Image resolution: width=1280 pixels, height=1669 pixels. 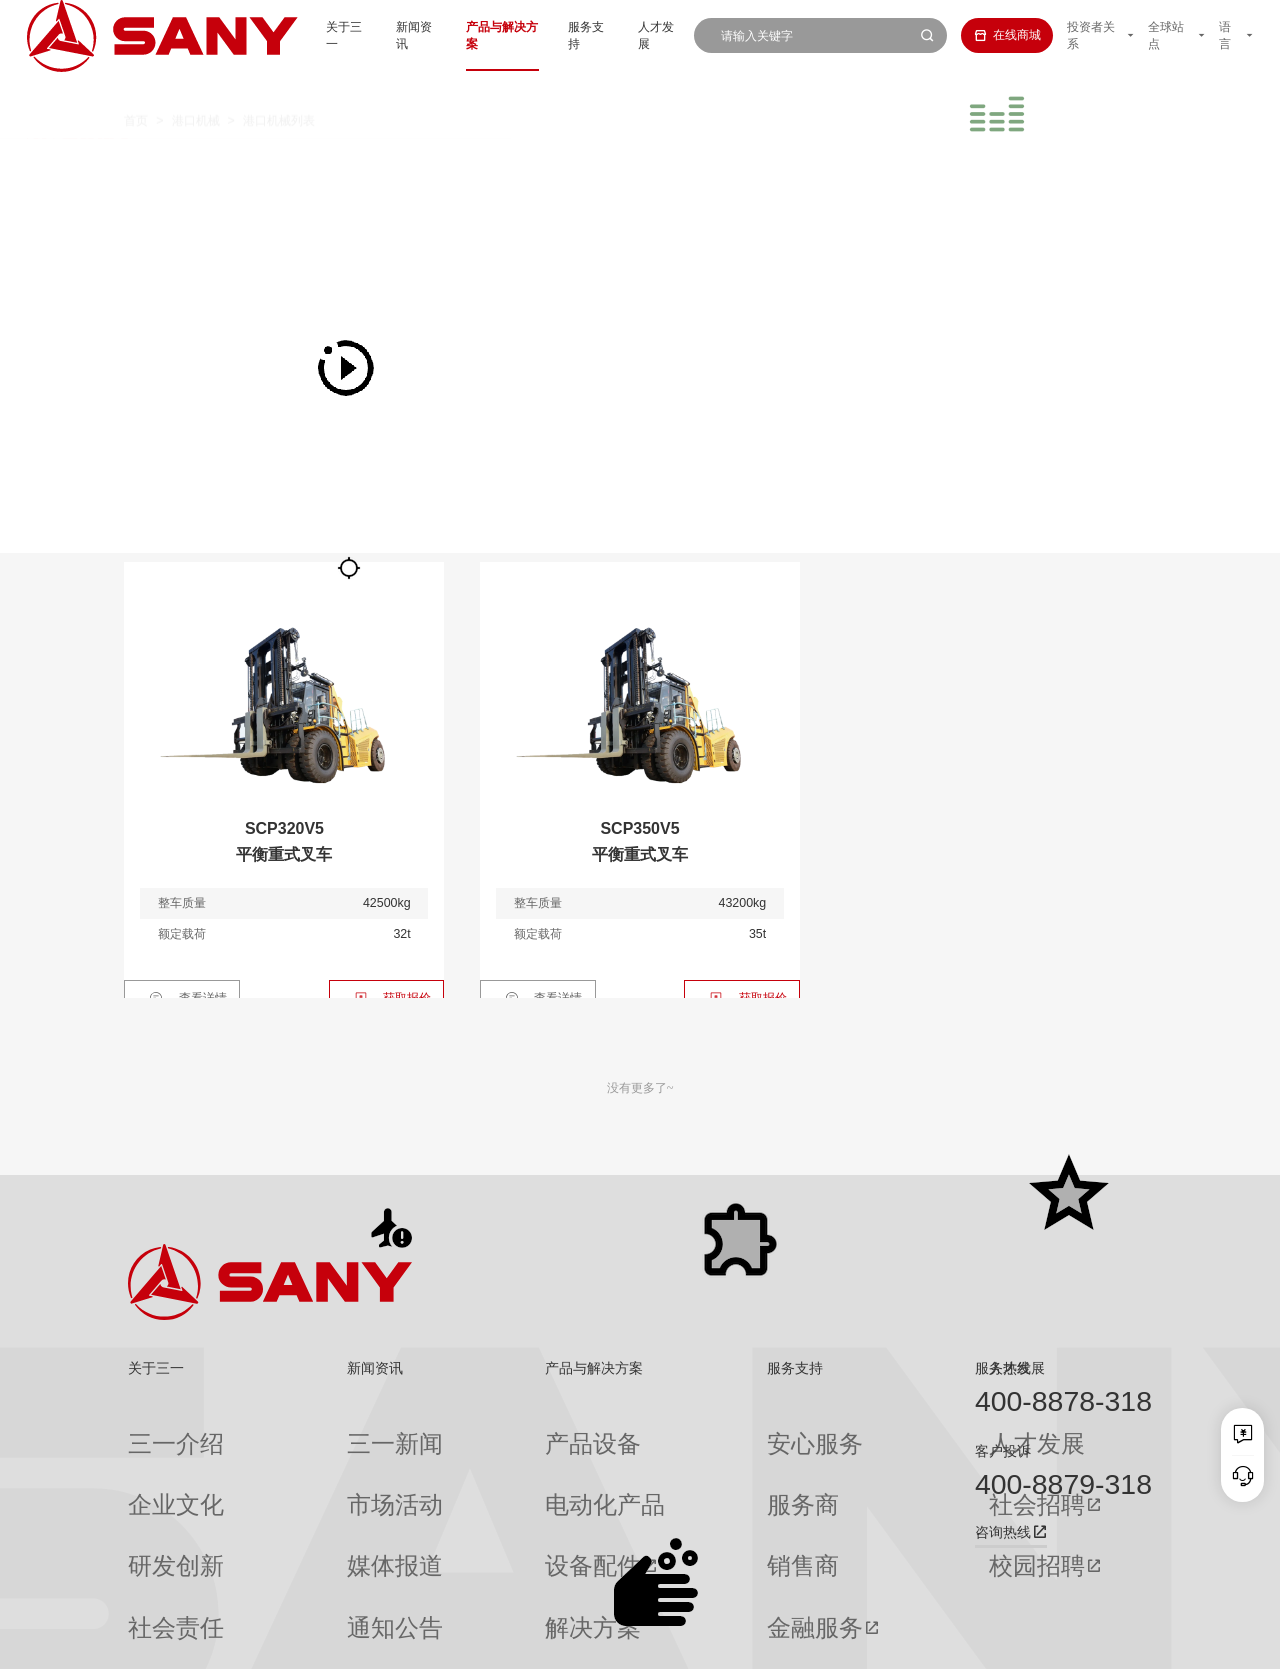 I want to click on GPS signal is searching or not yet locked, so click(x=349, y=568).